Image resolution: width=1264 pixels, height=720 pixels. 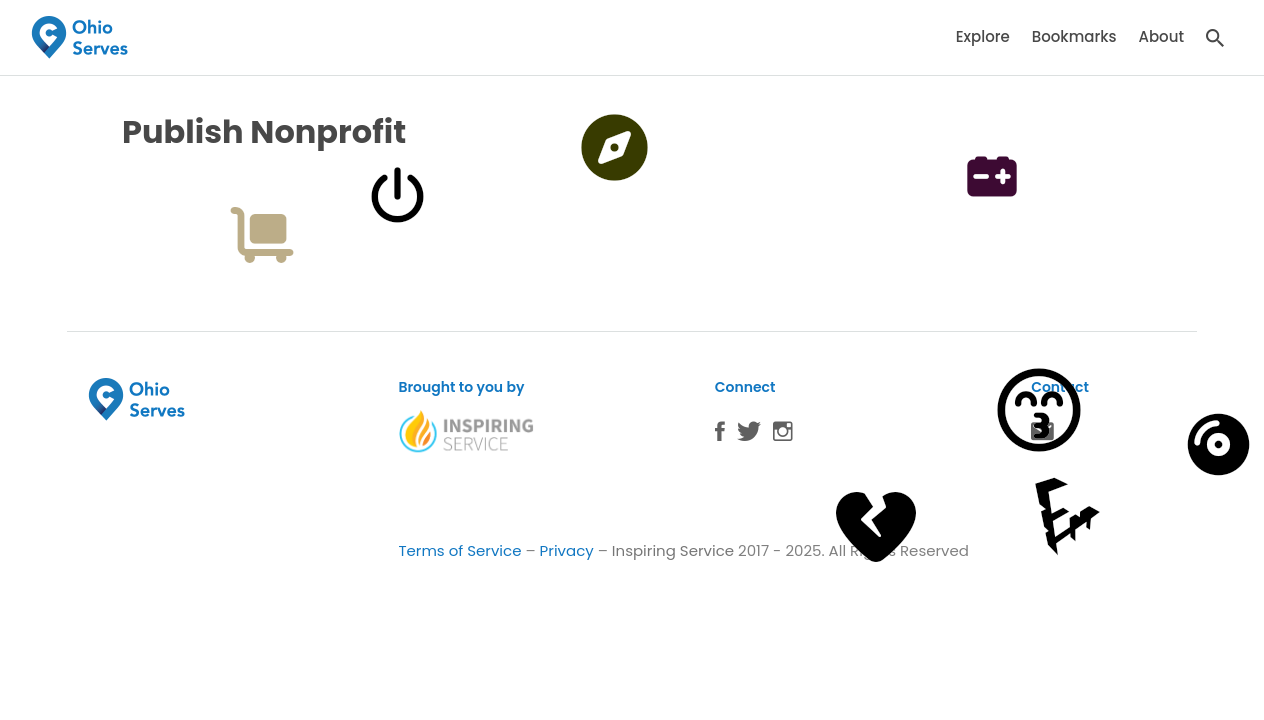 I want to click on access navigation or direction features, so click(x=614, y=147).